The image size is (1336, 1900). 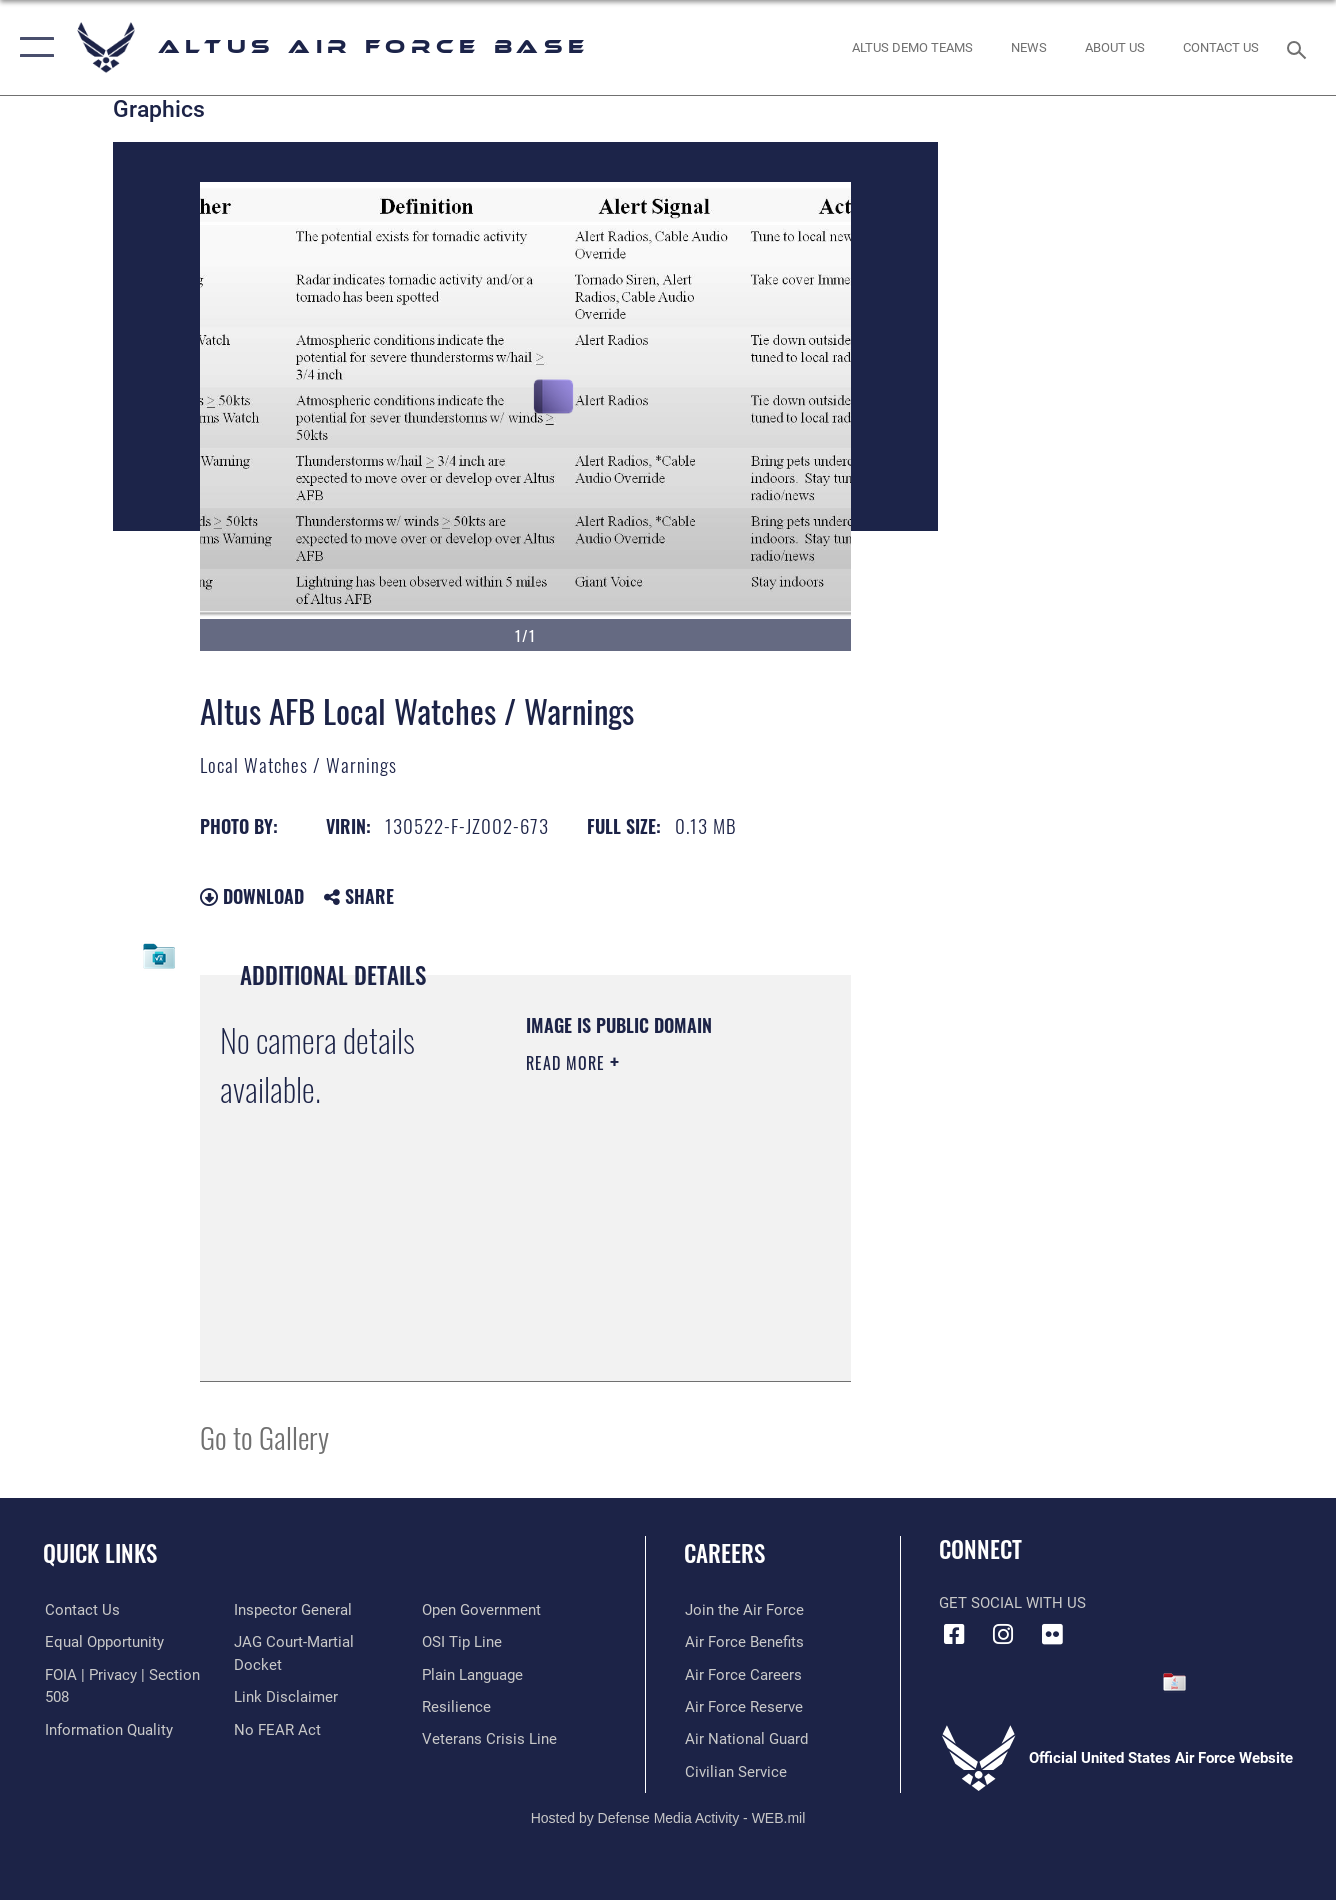 I want to click on access desktop folder, so click(x=553, y=395).